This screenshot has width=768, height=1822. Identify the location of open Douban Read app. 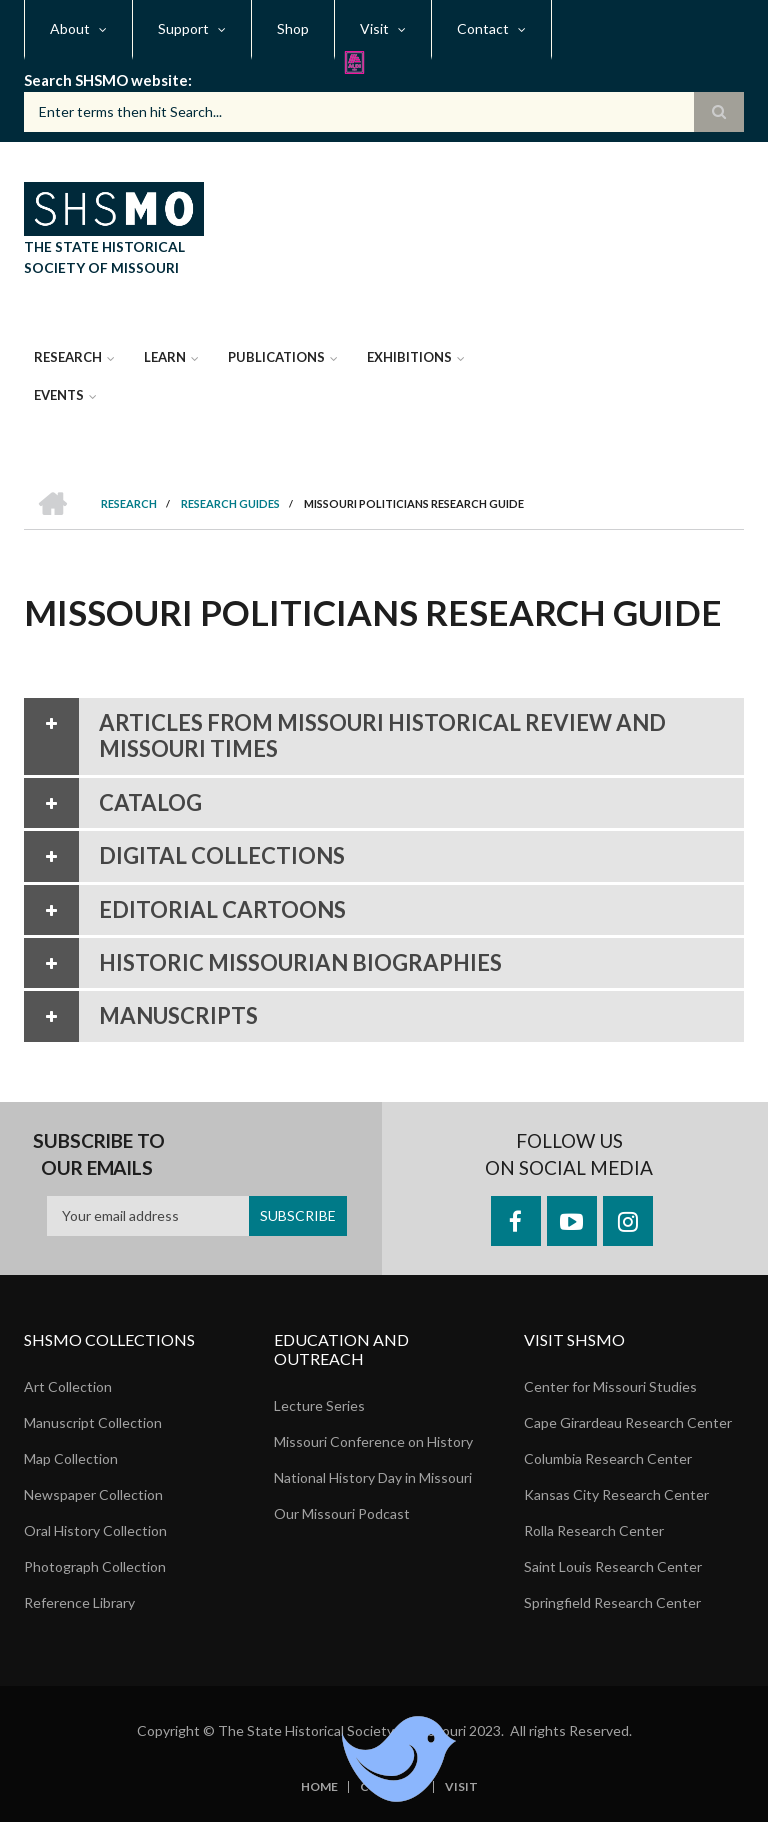
(399, 1759).